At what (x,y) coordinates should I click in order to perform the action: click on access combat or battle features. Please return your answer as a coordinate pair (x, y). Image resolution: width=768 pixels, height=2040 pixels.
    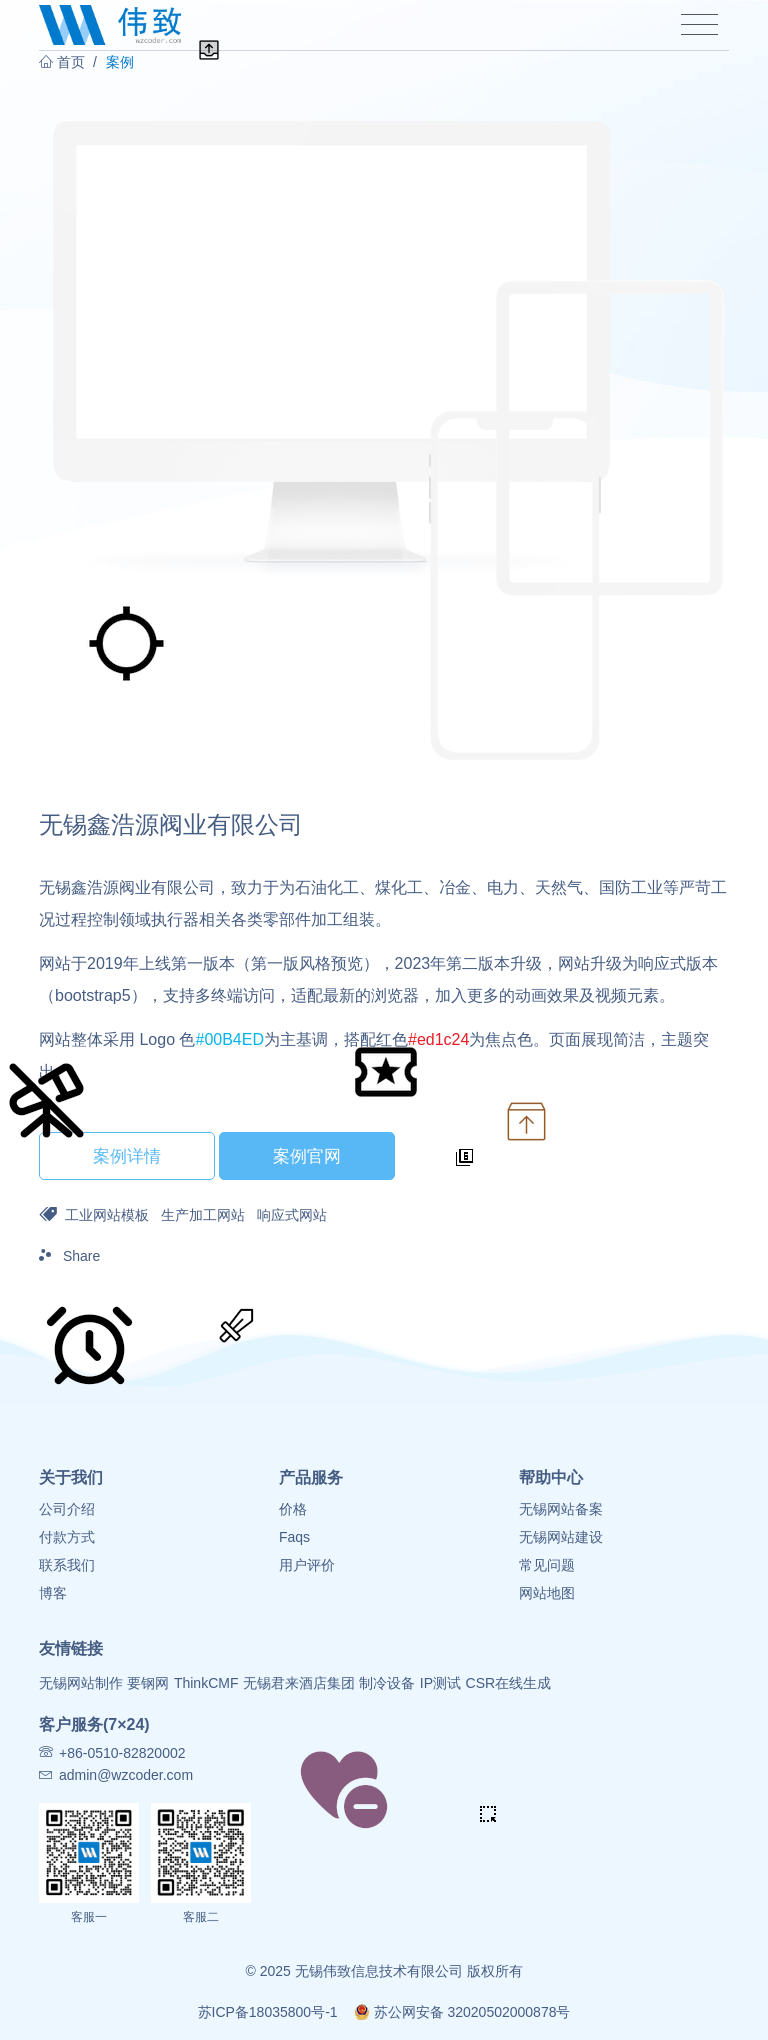
    Looking at the image, I should click on (237, 1325).